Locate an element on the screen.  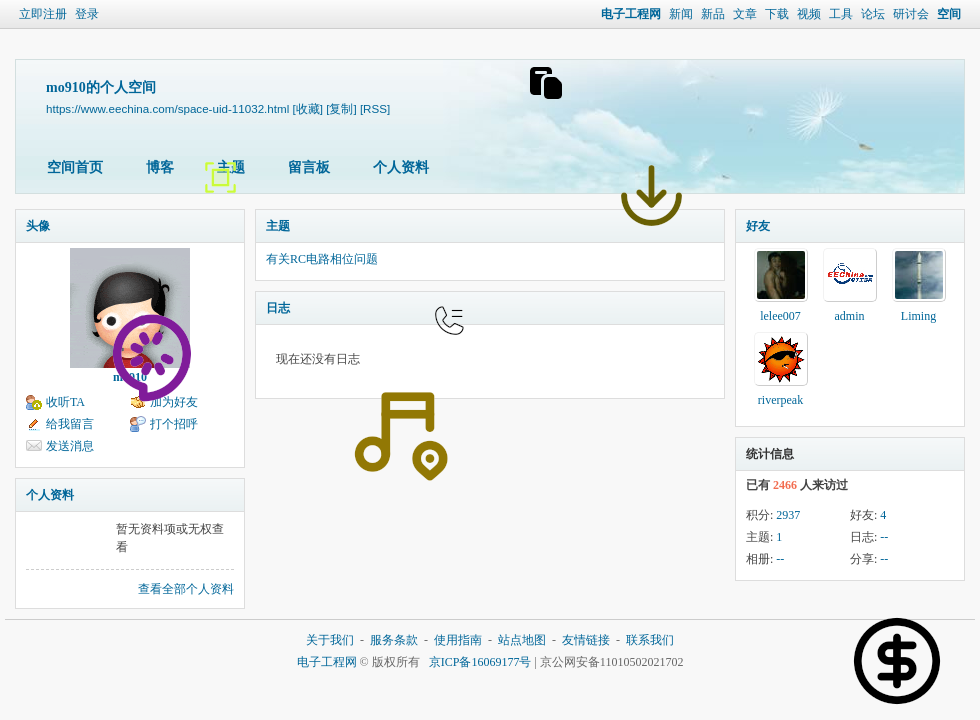
scan a document or QR code is located at coordinates (220, 177).